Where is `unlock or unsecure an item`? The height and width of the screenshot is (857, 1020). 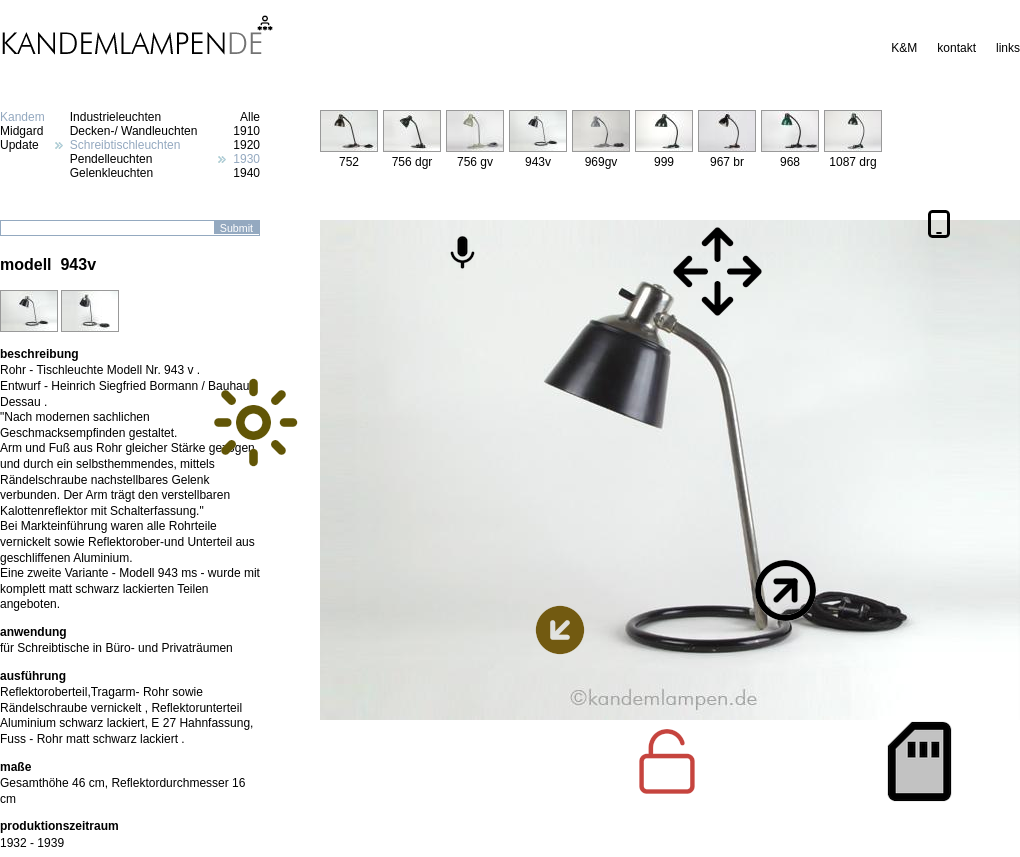
unlock or unsecure an item is located at coordinates (667, 763).